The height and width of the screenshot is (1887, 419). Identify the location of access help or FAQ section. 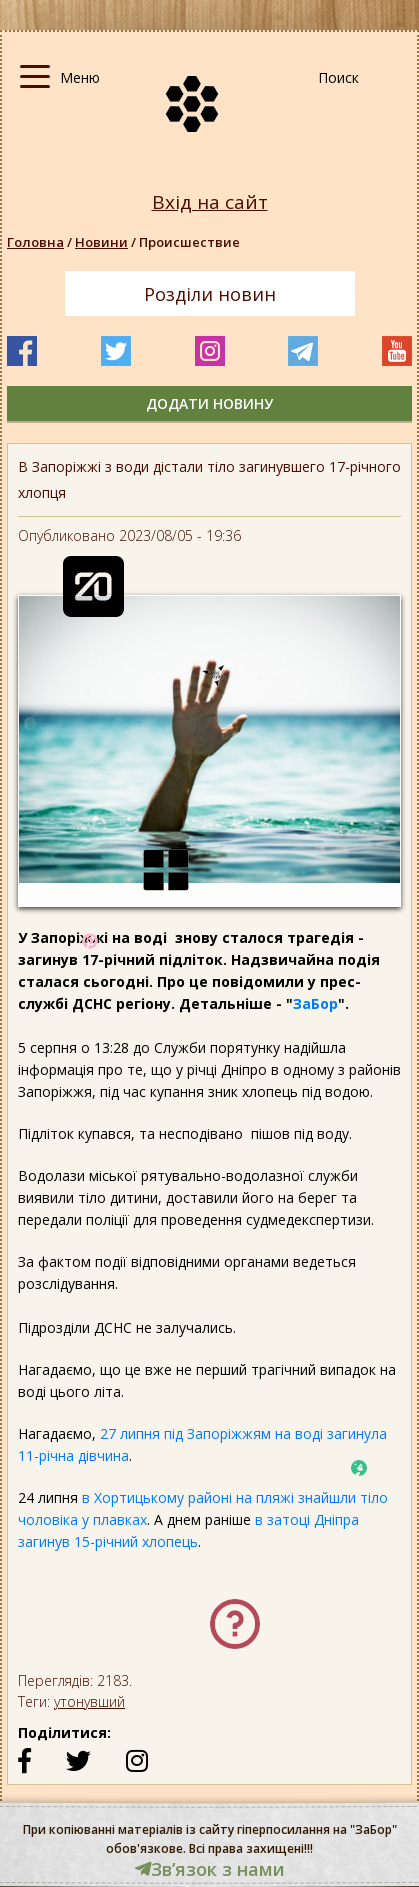
(235, 1624).